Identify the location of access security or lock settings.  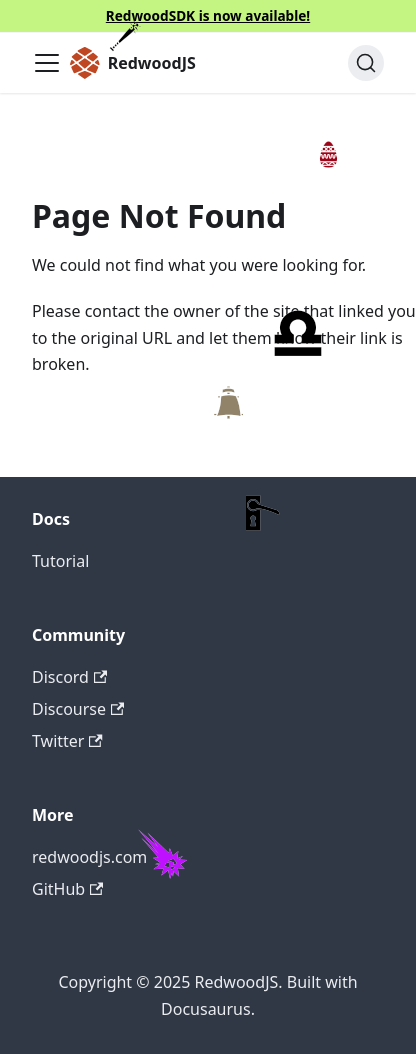
(261, 513).